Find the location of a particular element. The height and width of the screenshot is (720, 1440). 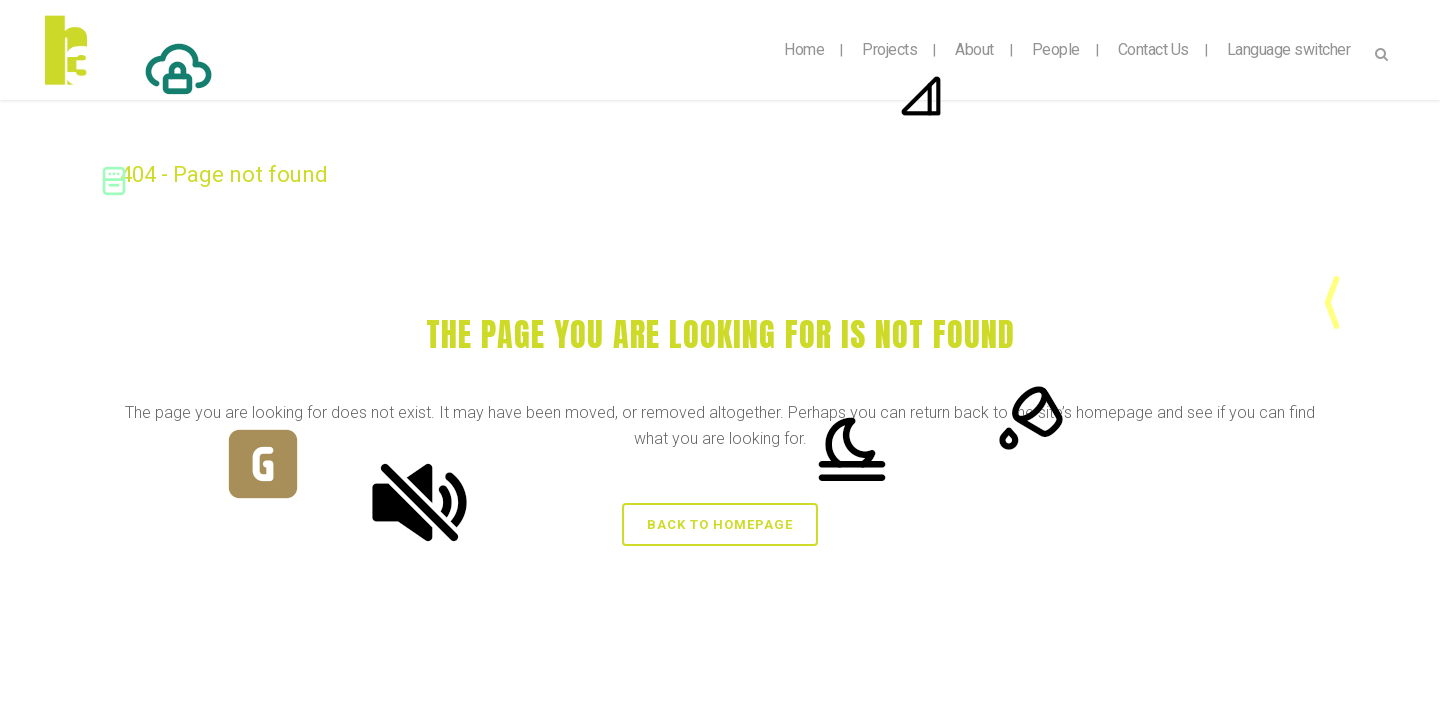

secure cloud storage is located at coordinates (177, 67).